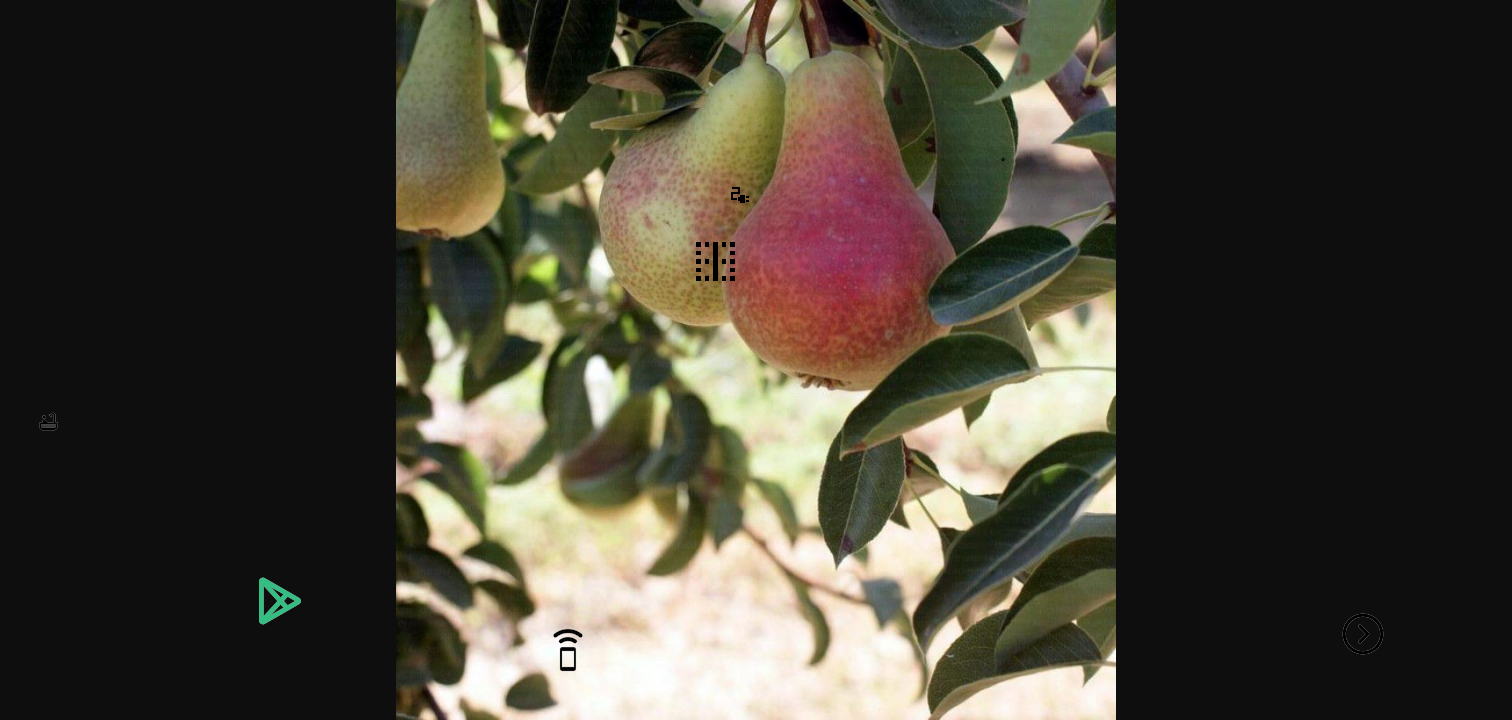  What do you see at coordinates (740, 195) in the screenshot?
I see `find nearby electrical services or charging stations` at bounding box center [740, 195].